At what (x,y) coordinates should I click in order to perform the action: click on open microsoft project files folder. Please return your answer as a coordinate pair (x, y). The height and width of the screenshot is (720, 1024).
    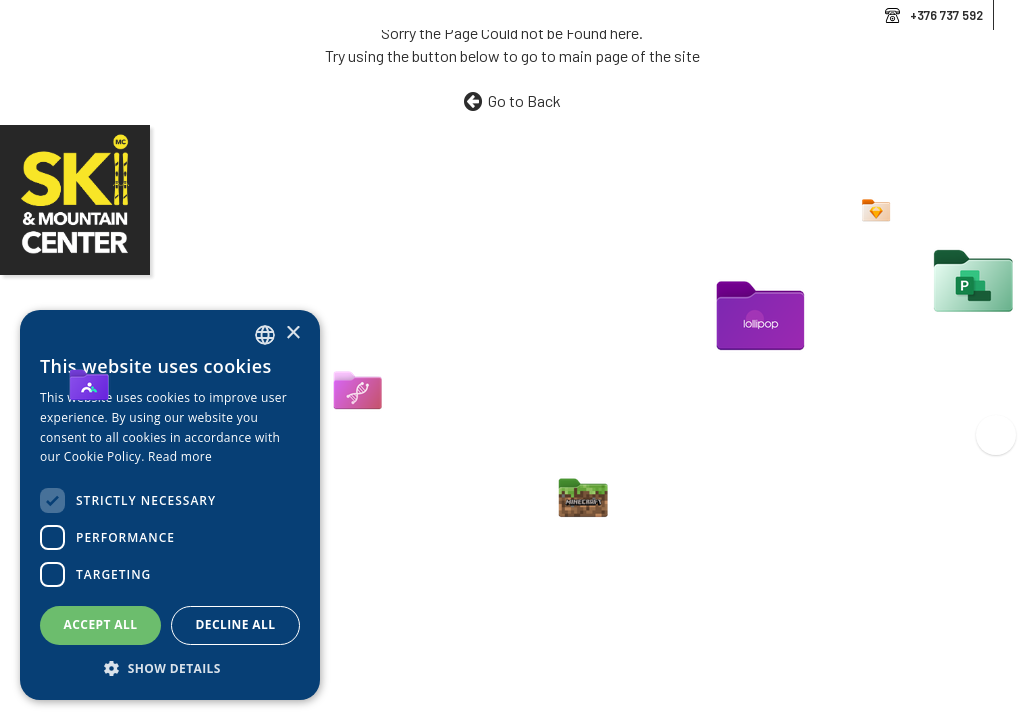
    Looking at the image, I should click on (973, 283).